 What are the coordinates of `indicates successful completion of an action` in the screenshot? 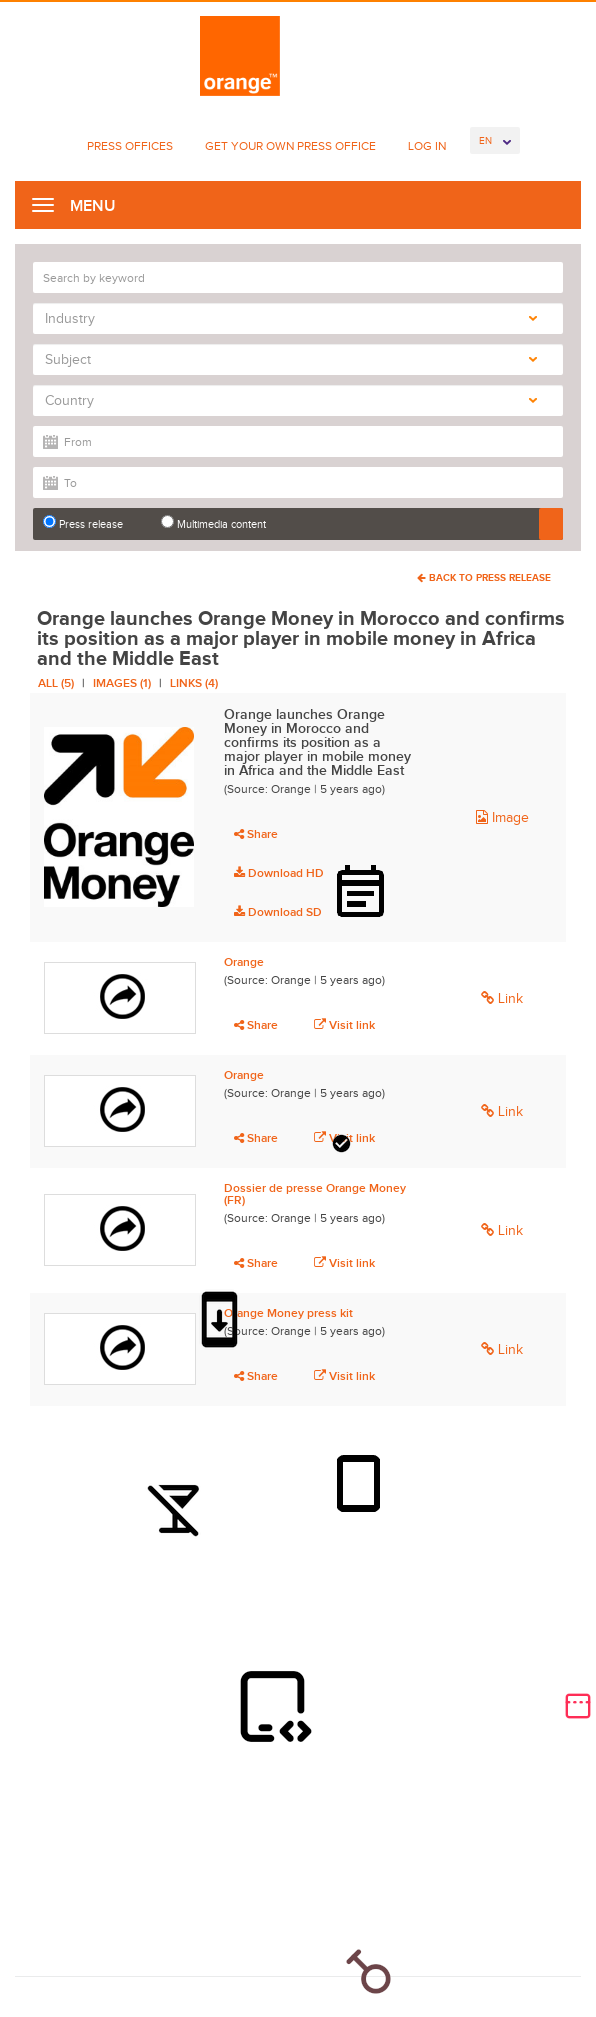 It's located at (341, 1143).